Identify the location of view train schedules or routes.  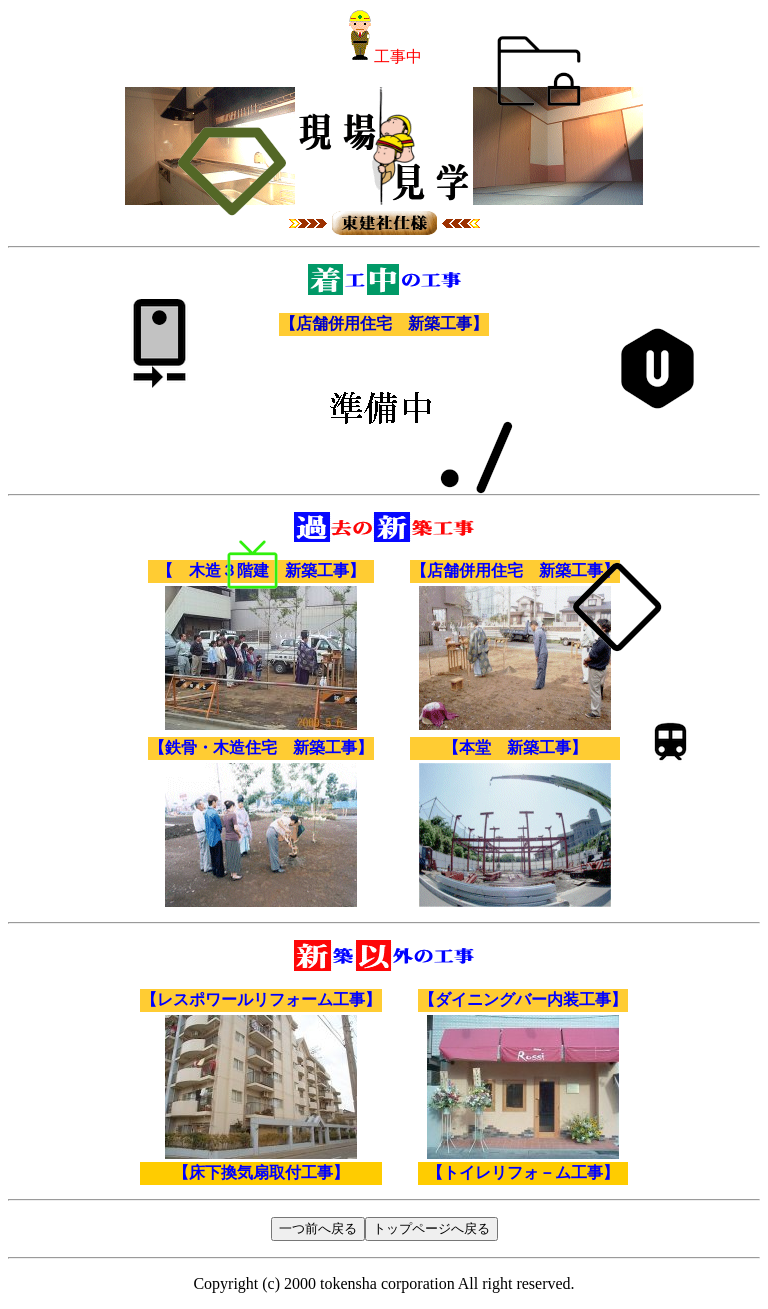
(670, 742).